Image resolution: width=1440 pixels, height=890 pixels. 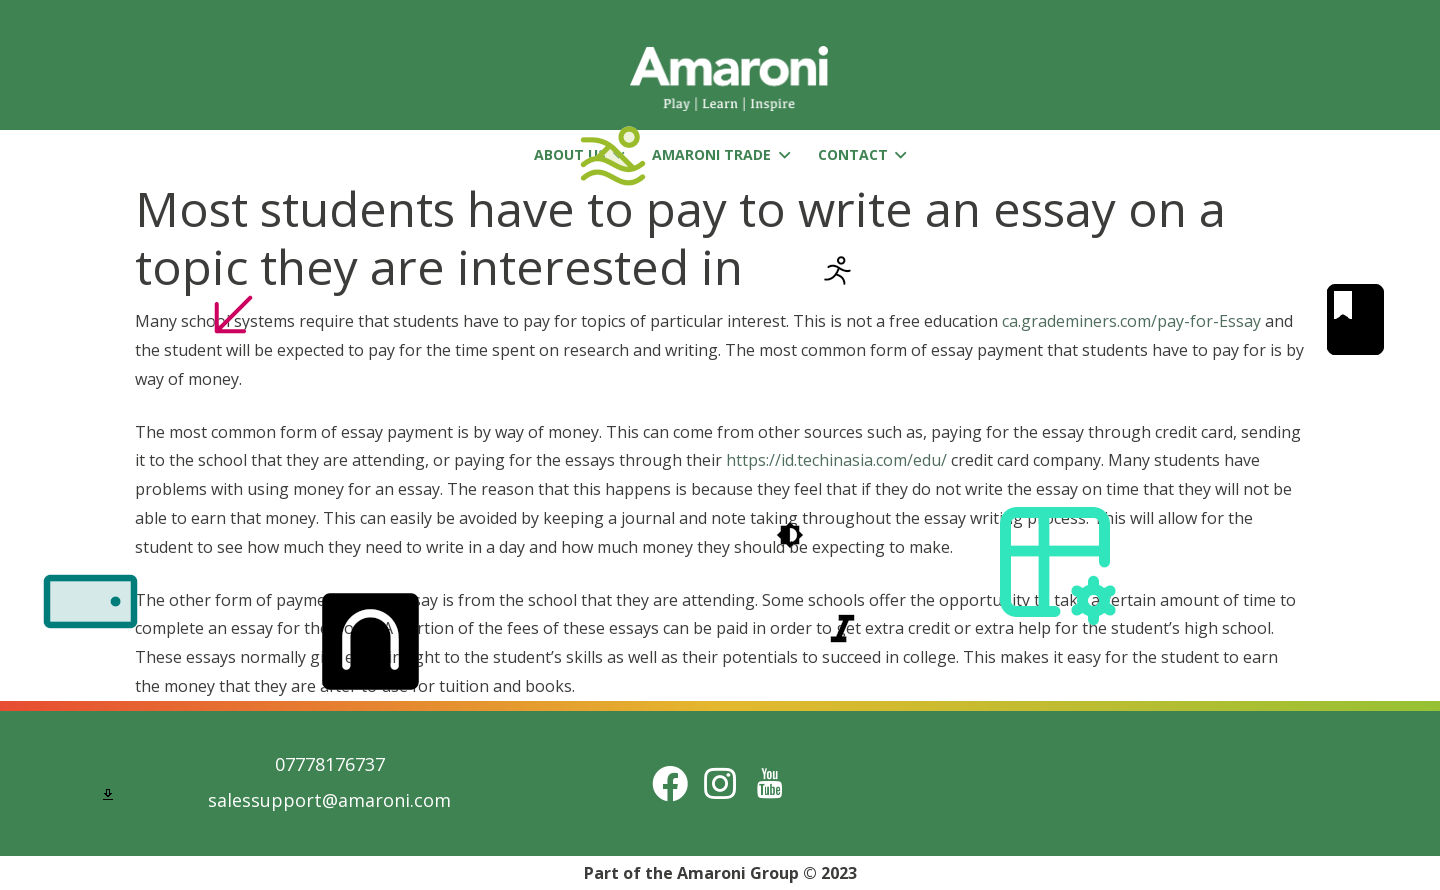 What do you see at coordinates (108, 795) in the screenshot?
I see `download a file or content` at bounding box center [108, 795].